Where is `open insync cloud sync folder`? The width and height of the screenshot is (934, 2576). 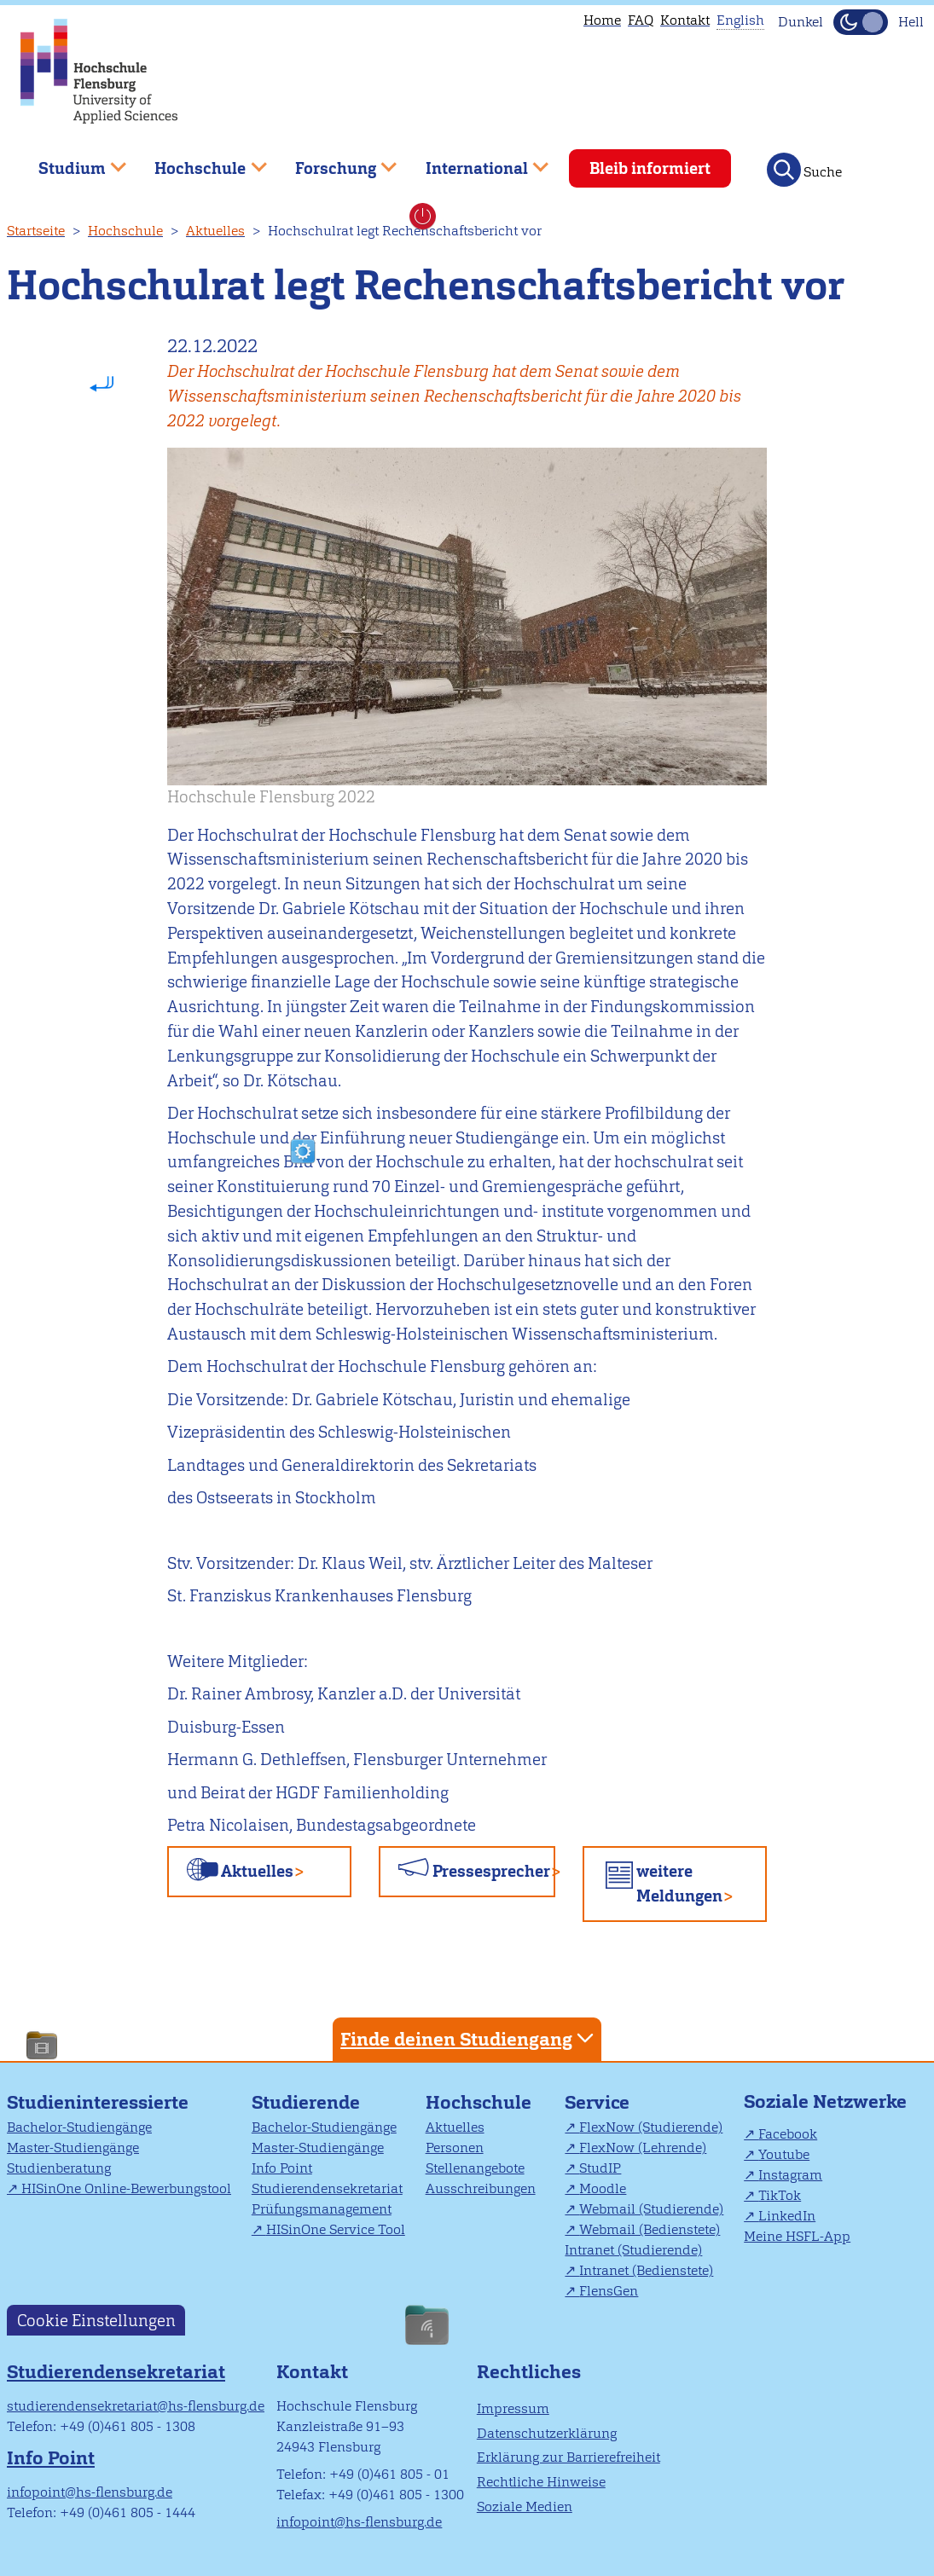
open insync cloud sync folder is located at coordinates (426, 2324).